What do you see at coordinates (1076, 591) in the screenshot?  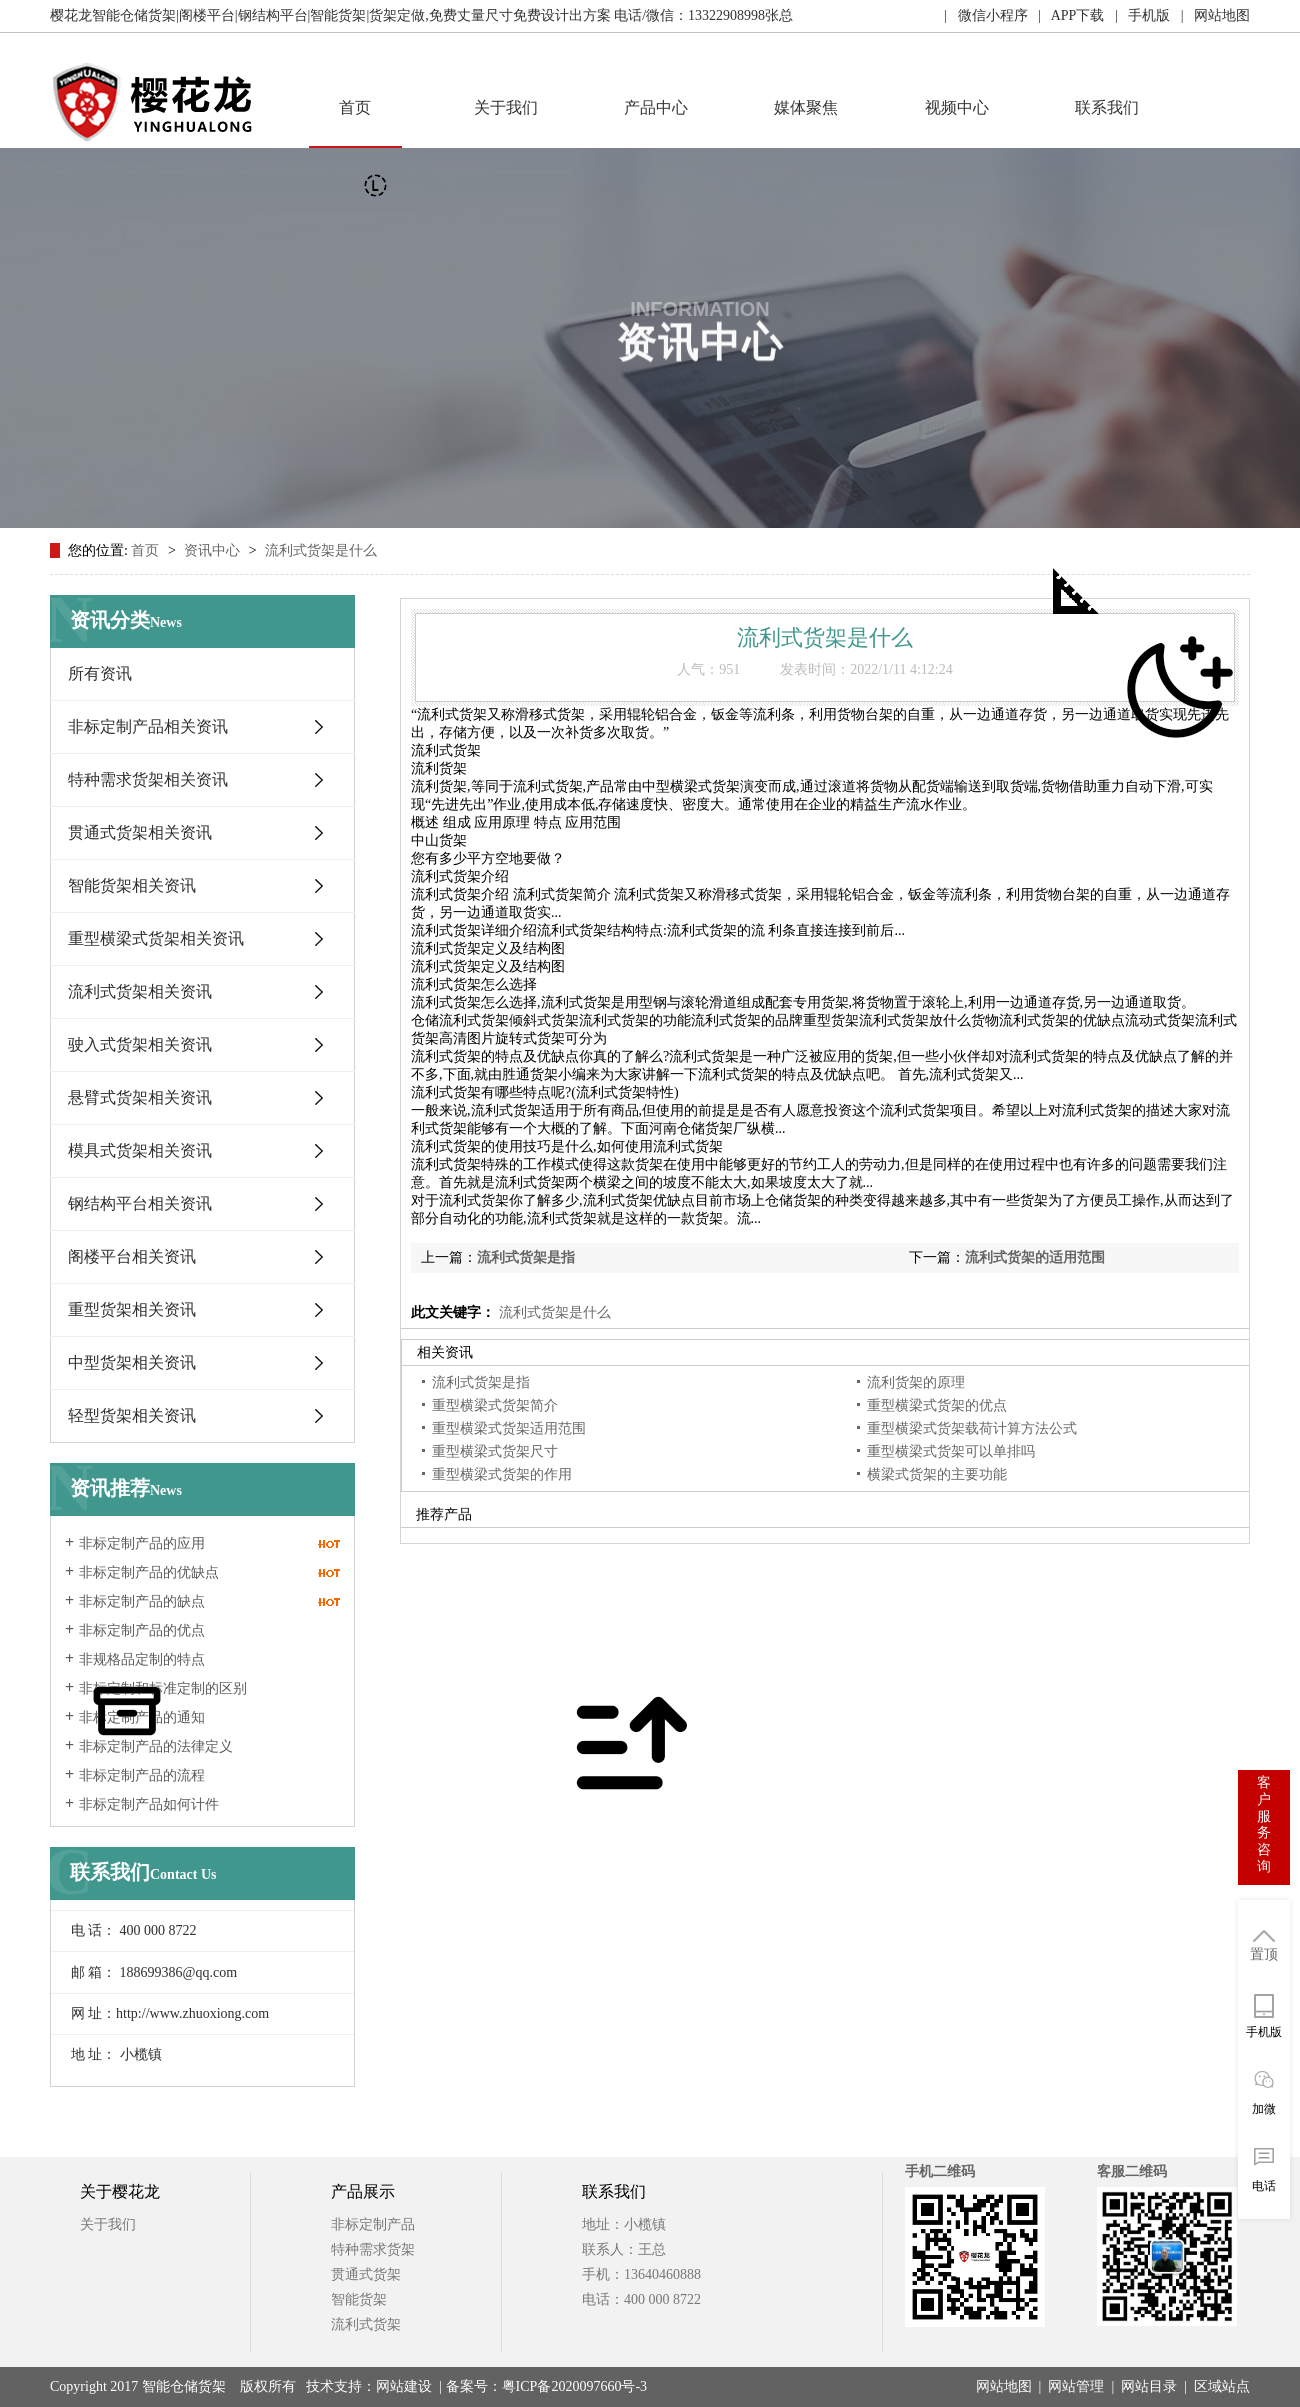 I see `measure area or dimensions` at bounding box center [1076, 591].